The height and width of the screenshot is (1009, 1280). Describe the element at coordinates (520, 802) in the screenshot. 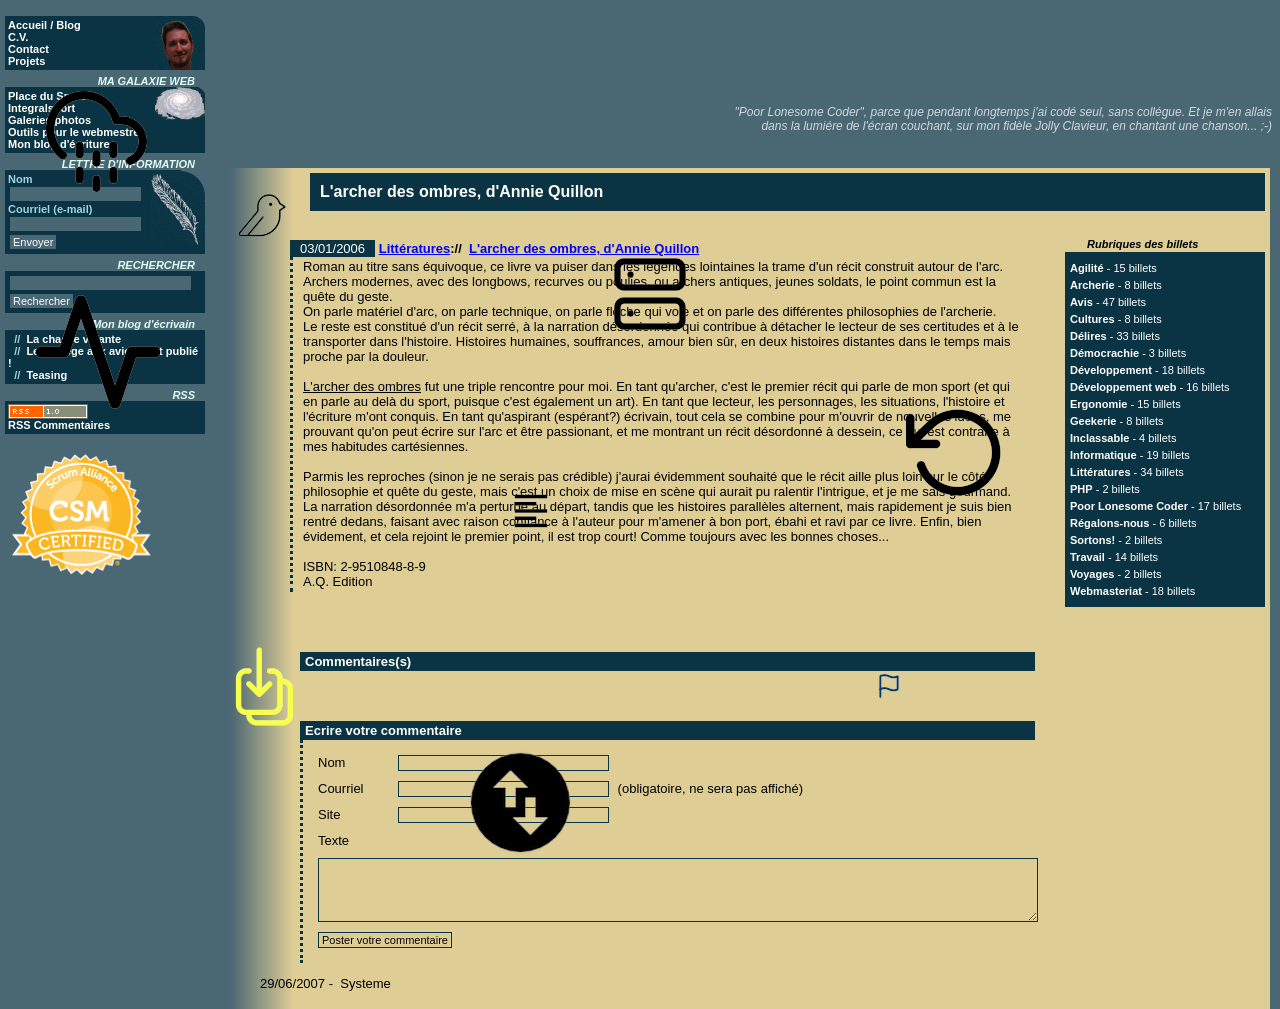

I see `swap or reorder items vertically` at that location.